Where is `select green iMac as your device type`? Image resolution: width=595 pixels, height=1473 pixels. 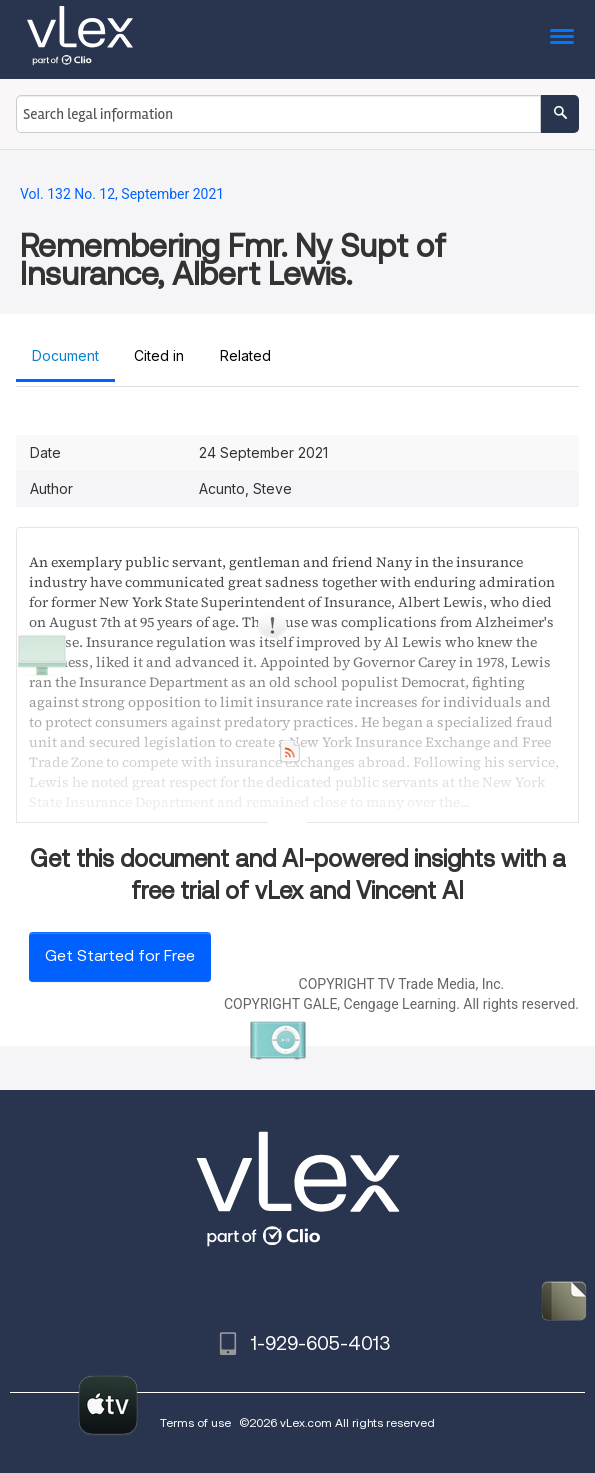 select green iMac as your device type is located at coordinates (42, 654).